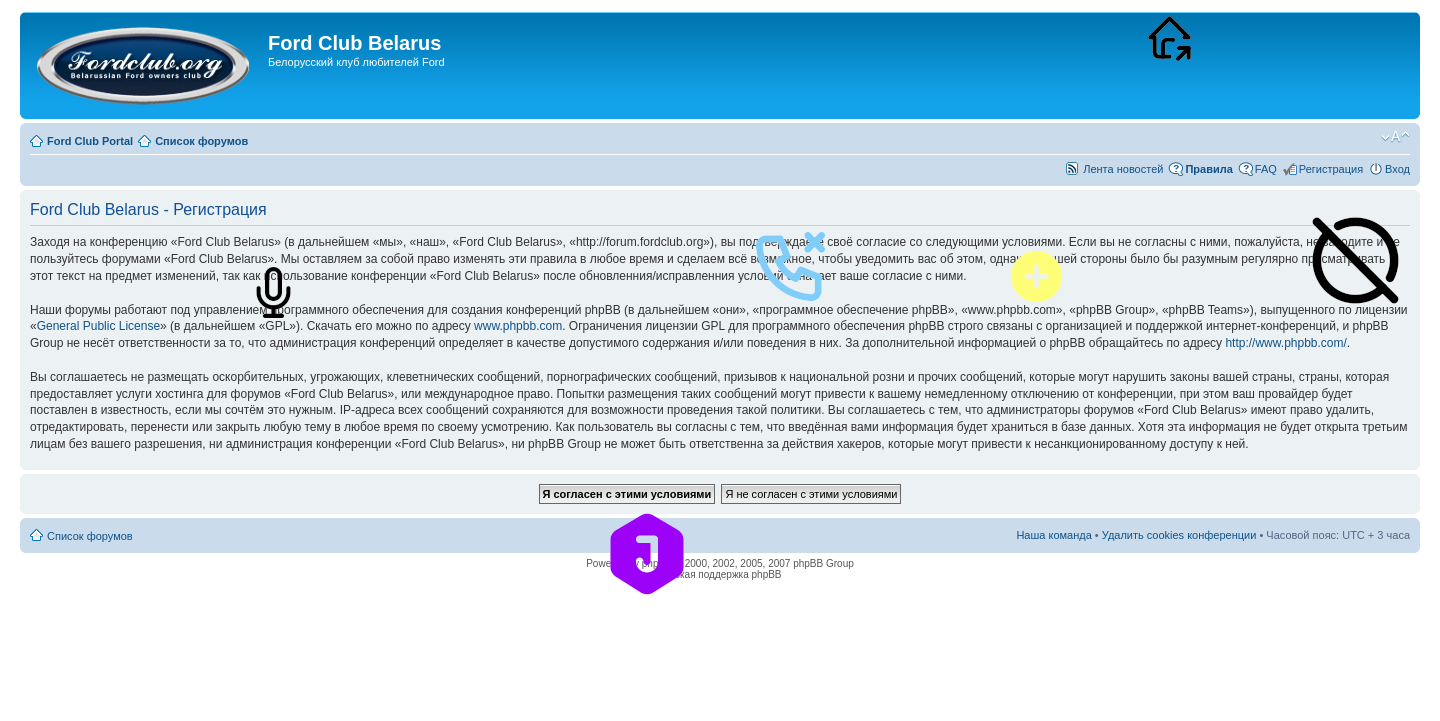 The image size is (1440, 721). Describe the element at coordinates (1036, 276) in the screenshot. I see `add a new item` at that location.